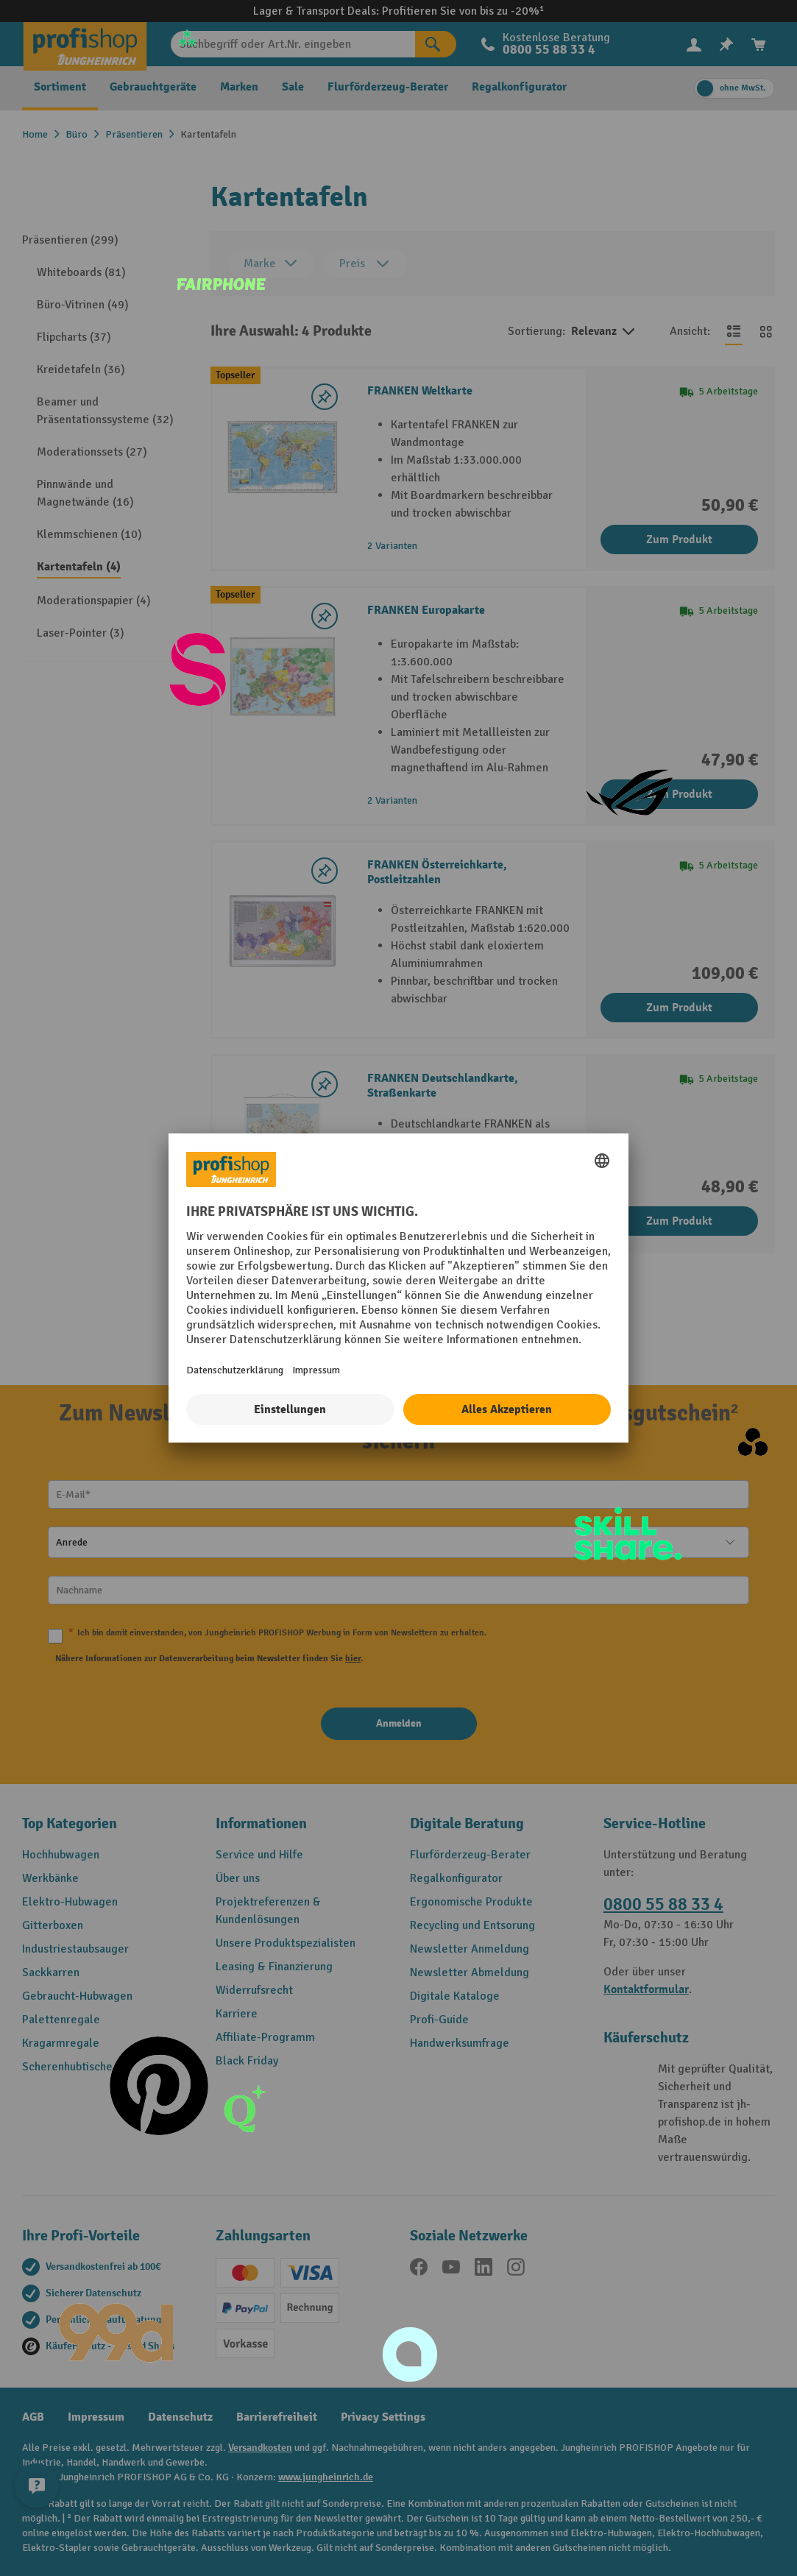 This screenshot has width=797, height=2576. I want to click on 99designs logo - link to design marketplace platform, so click(116, 2332).